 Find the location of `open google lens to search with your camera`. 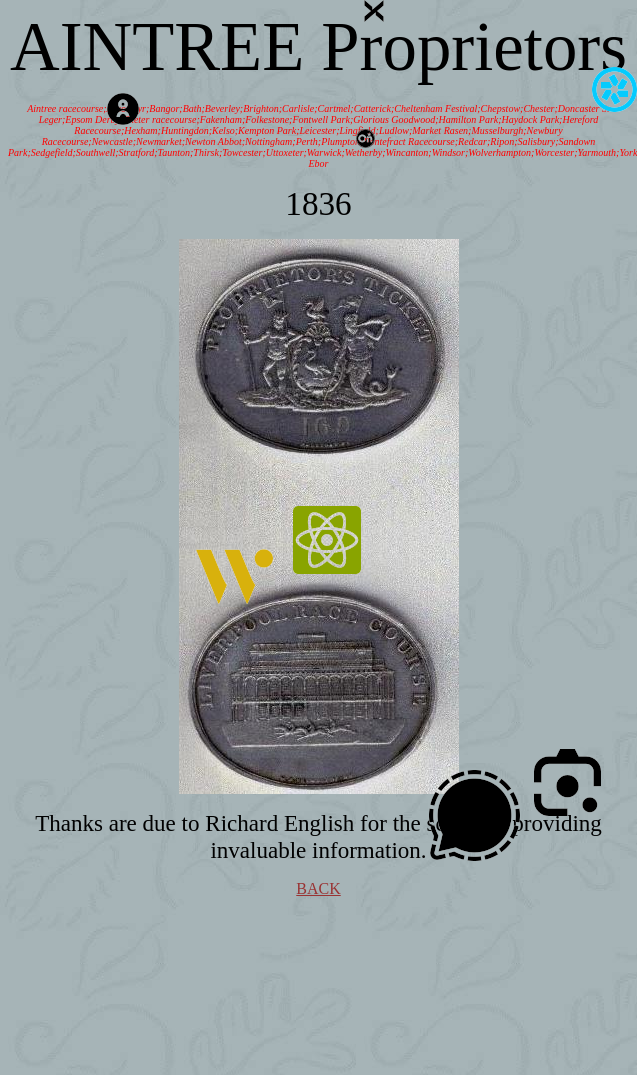

open google lens to search with your camera is located at coordinates (567, 782).